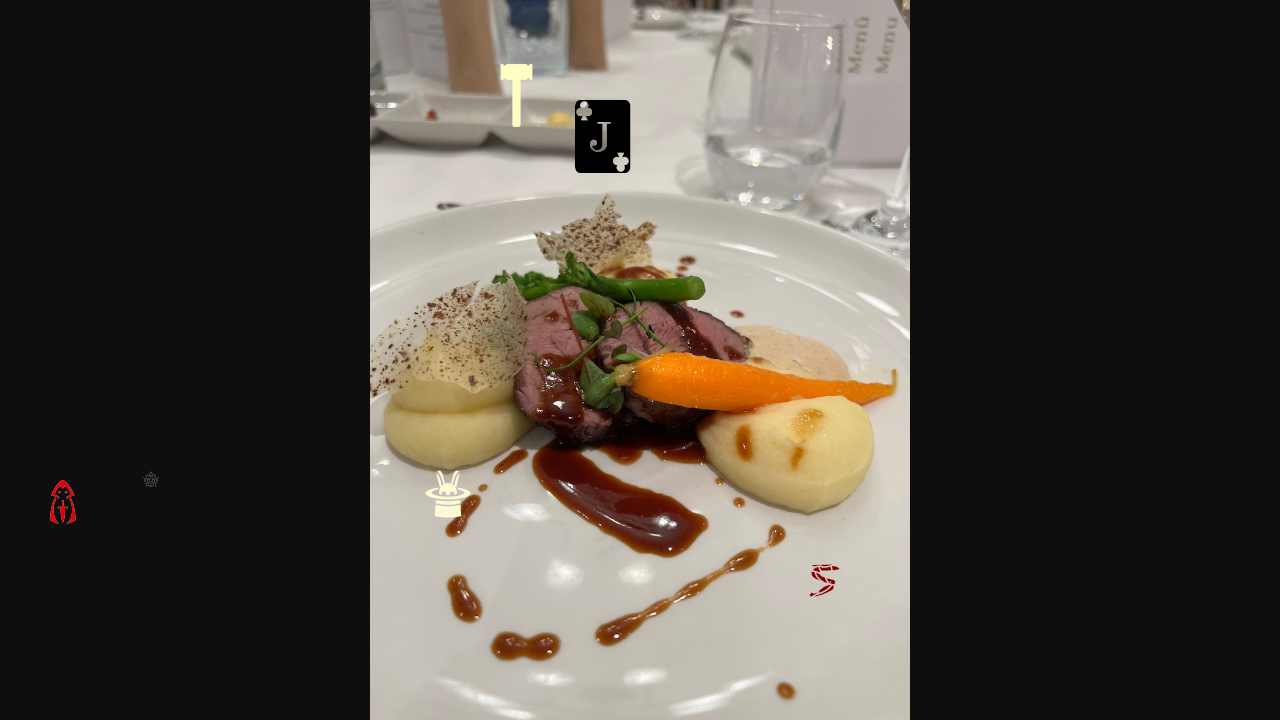  What do you see at coordinates (63, 502) in the screenshot?
I see `stealth or rogue character class selection` at bounding box center [63, 502].